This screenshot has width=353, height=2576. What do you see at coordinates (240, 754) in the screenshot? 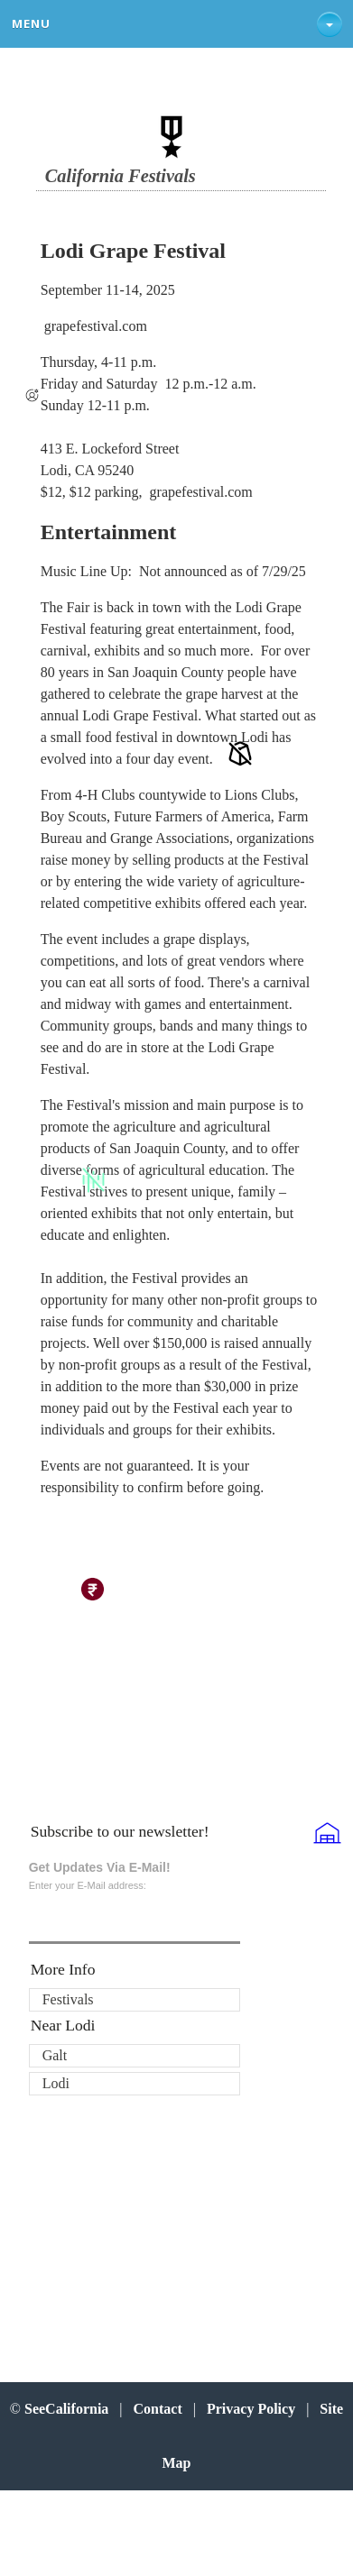
I see `disable 3D view frustum or perspective mode` at bounding box center [240, 754].